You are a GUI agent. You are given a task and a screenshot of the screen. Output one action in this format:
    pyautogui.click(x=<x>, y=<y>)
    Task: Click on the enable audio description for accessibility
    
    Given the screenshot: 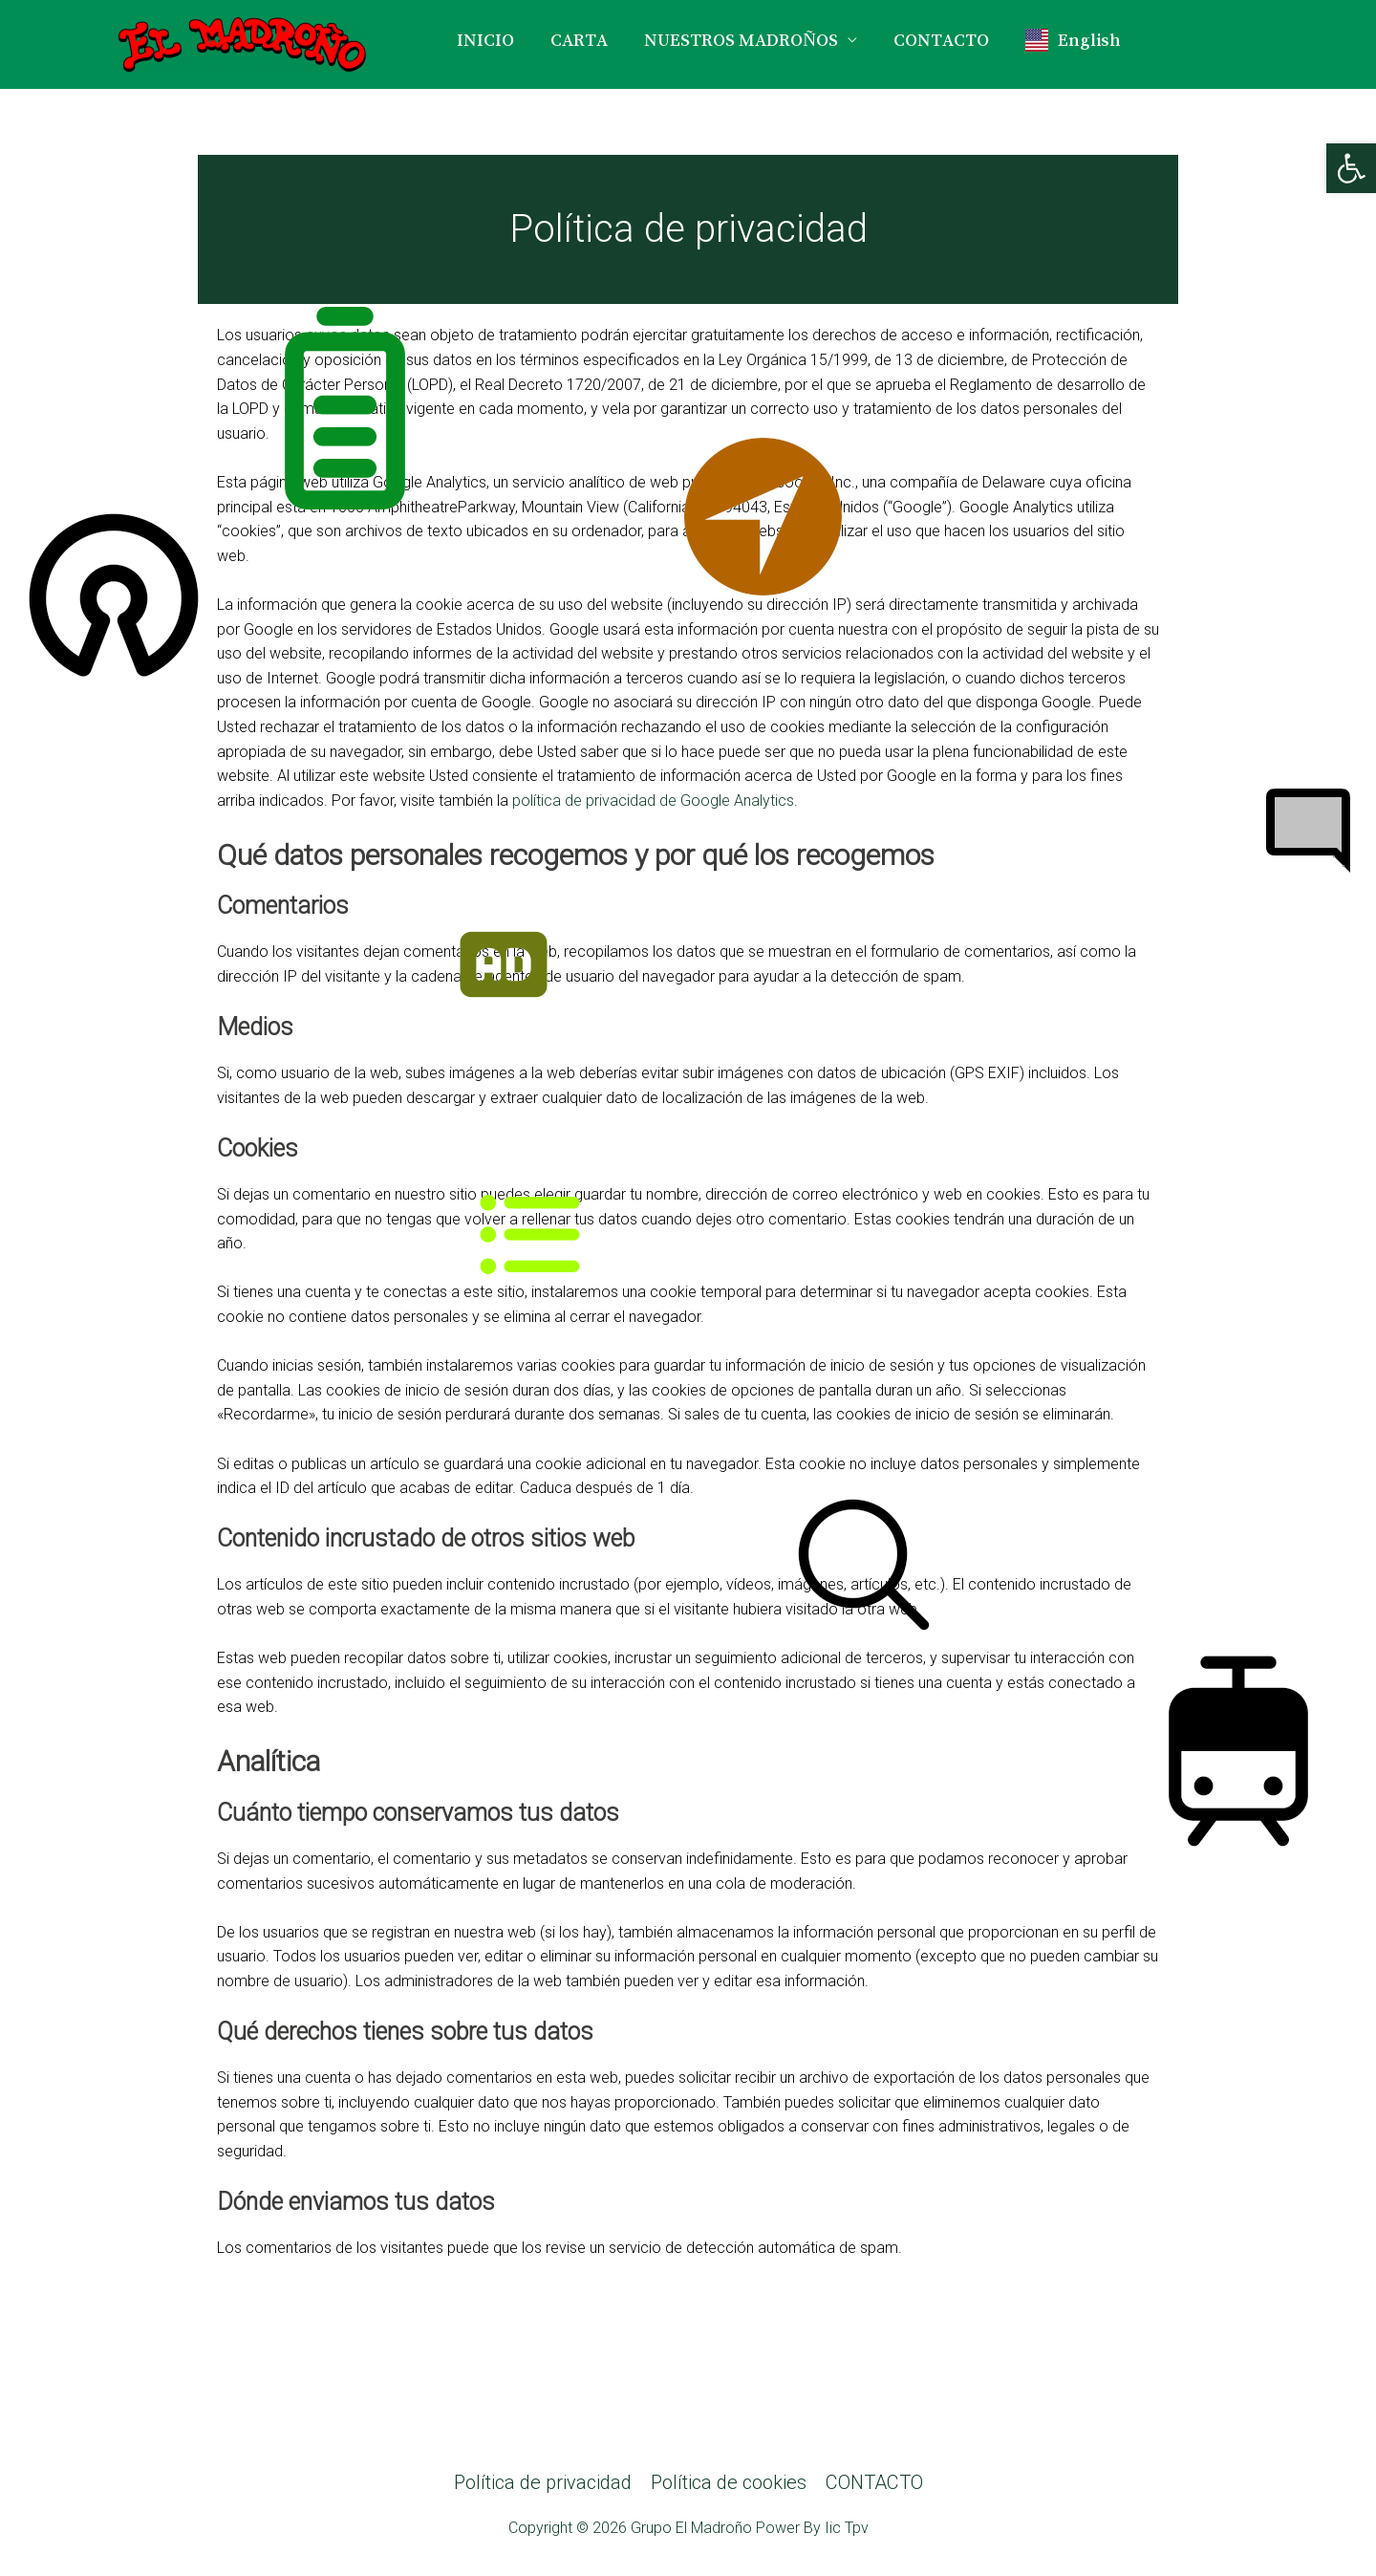 What is the action you would take?
    pyautogui.click(x=504, y=964)
    